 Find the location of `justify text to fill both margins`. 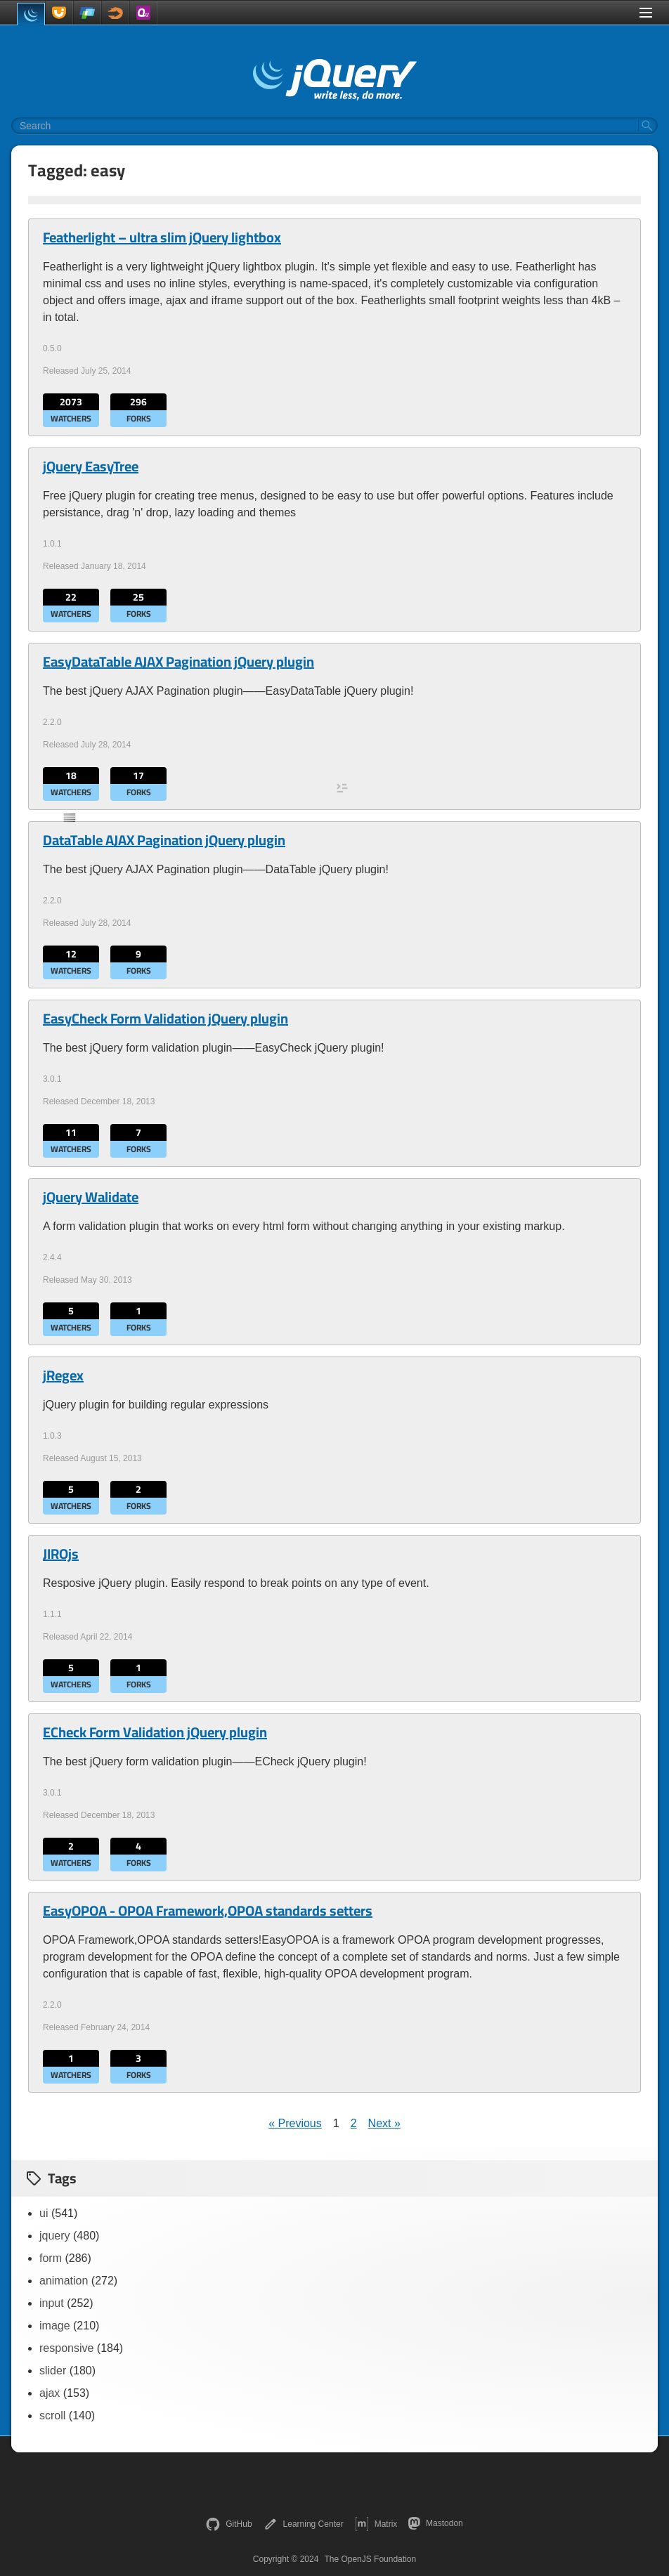

justify text to fill both margins is located at coordinates (70, 818).